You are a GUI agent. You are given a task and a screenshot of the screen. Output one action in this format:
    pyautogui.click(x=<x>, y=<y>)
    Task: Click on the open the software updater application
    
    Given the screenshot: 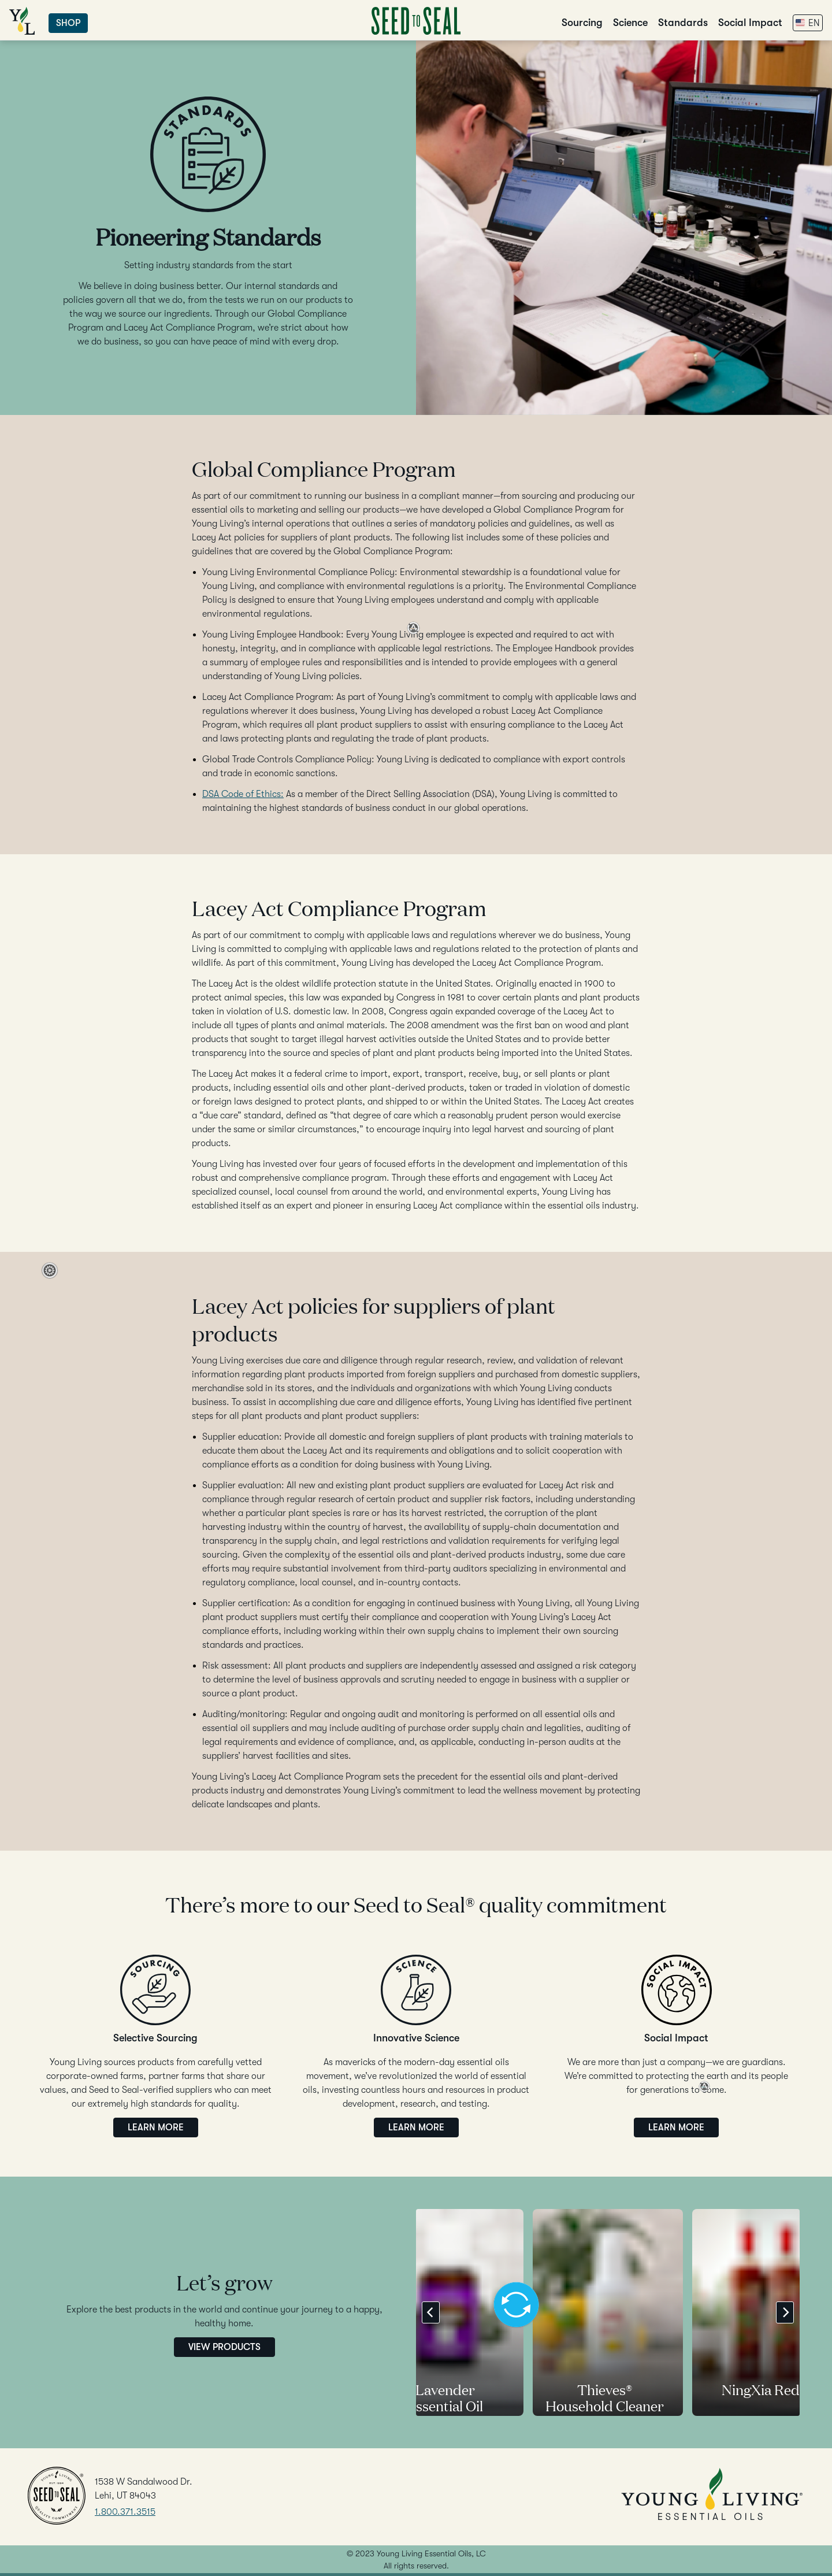 What is the action you would take?
    pyautogui.click(x=413, y=628)
    